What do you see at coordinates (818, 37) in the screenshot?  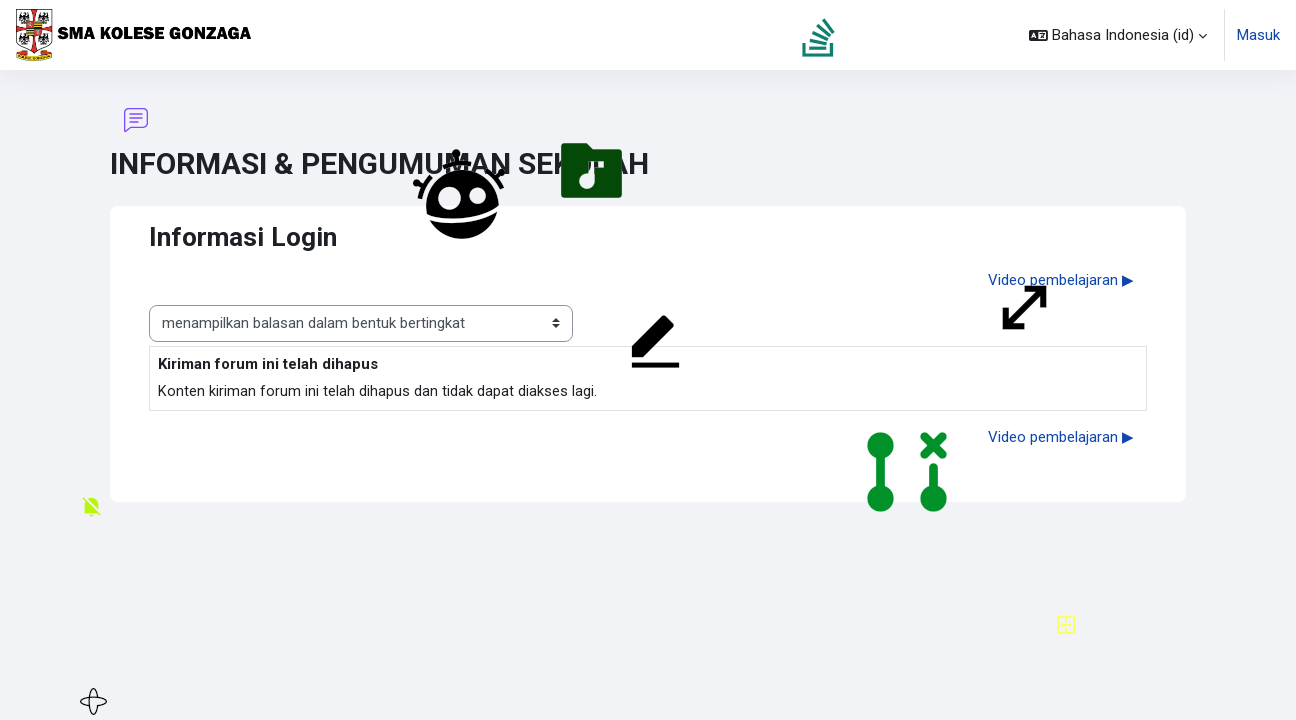 I see `visit stack overflow website` at bounding box center [818, 37].